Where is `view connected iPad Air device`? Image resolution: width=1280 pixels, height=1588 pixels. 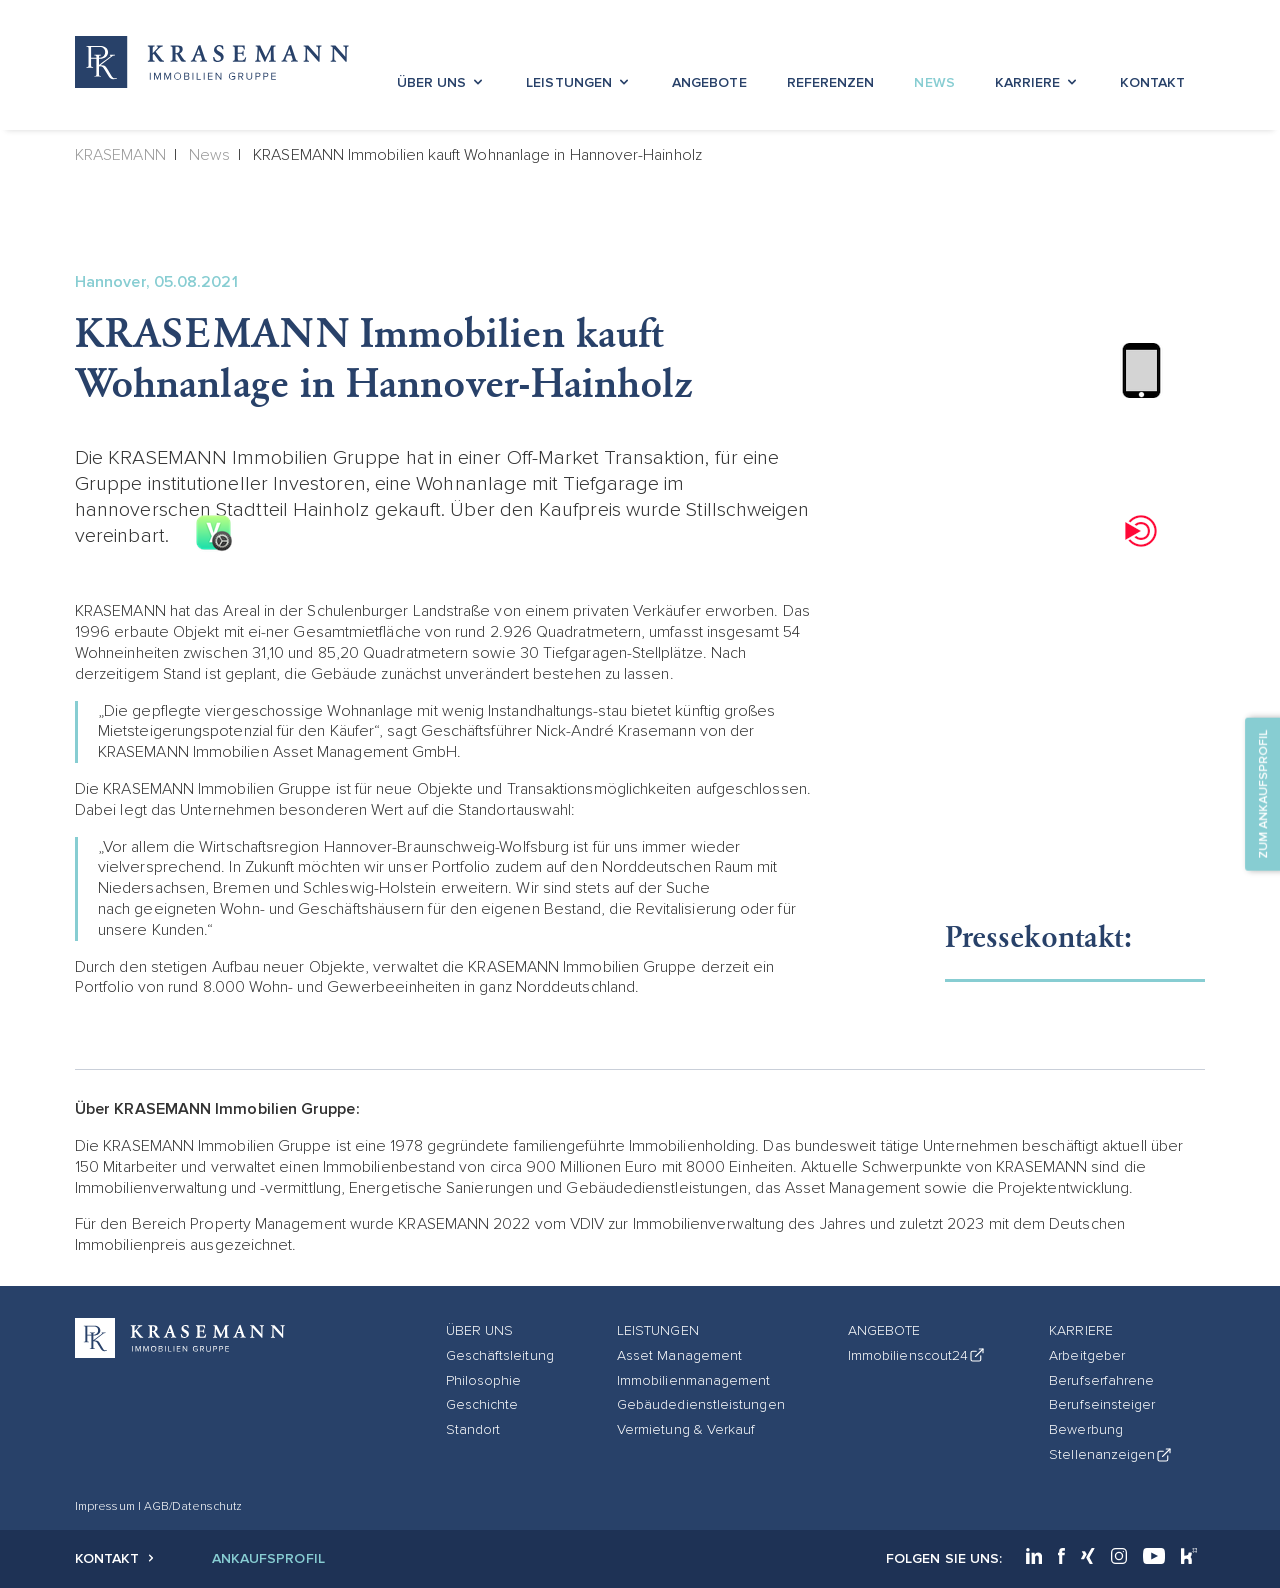 view connected iPad Air device is located at coordinates (1141, 370).